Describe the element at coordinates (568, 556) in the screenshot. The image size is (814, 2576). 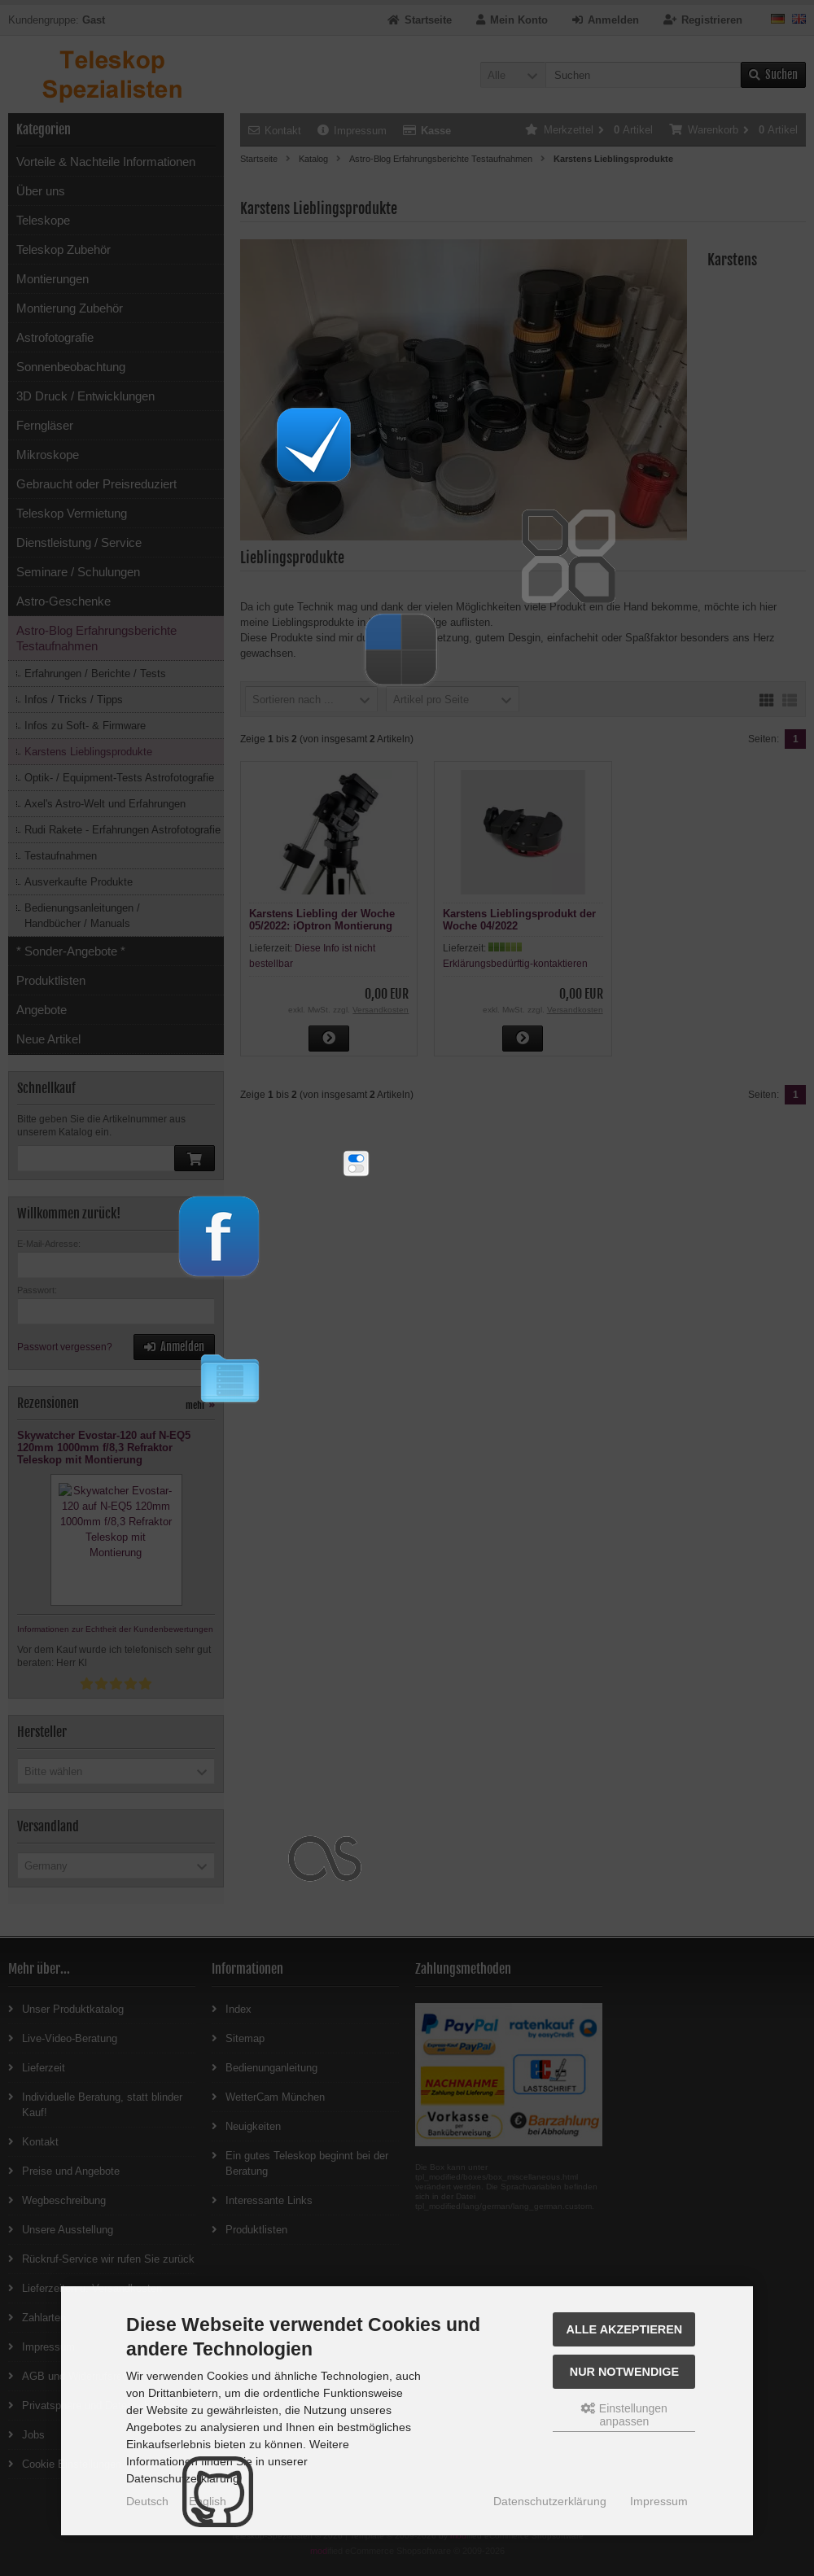
I see `connect or manage exchange account integration` at that location.